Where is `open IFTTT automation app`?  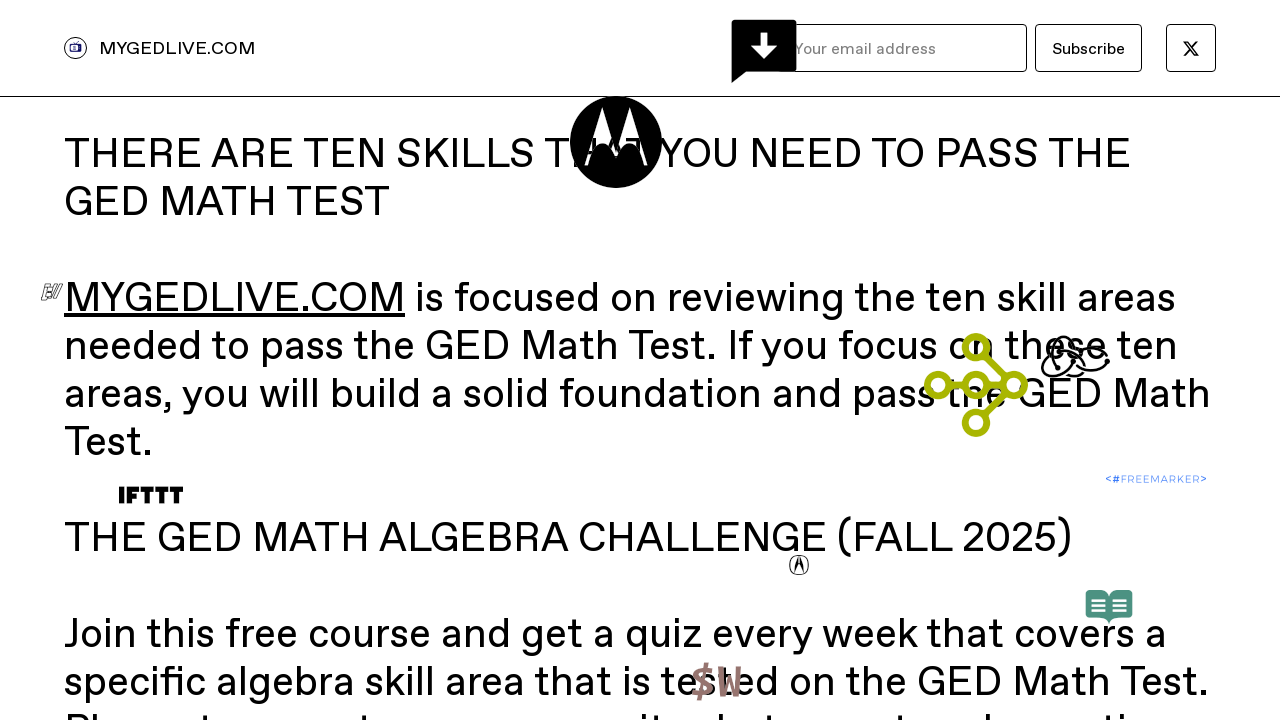 open IFTTT automation app is located at coordinates (151, 495).